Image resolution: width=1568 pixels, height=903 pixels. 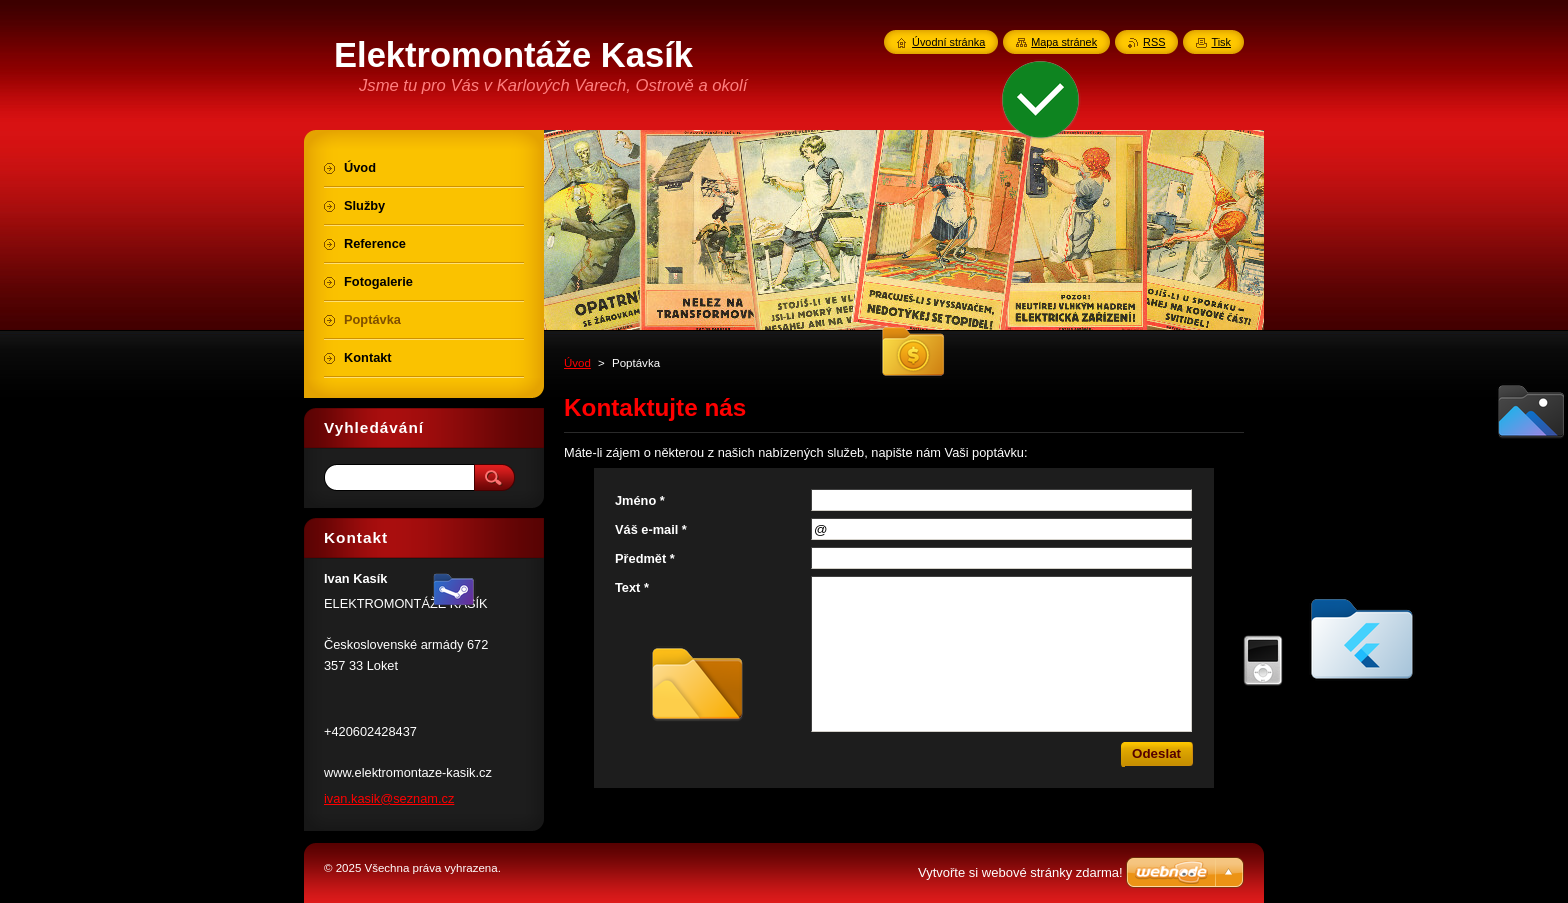 I want to click on indicates file has been successfully synced and shared, so click(x=1040, y=99).